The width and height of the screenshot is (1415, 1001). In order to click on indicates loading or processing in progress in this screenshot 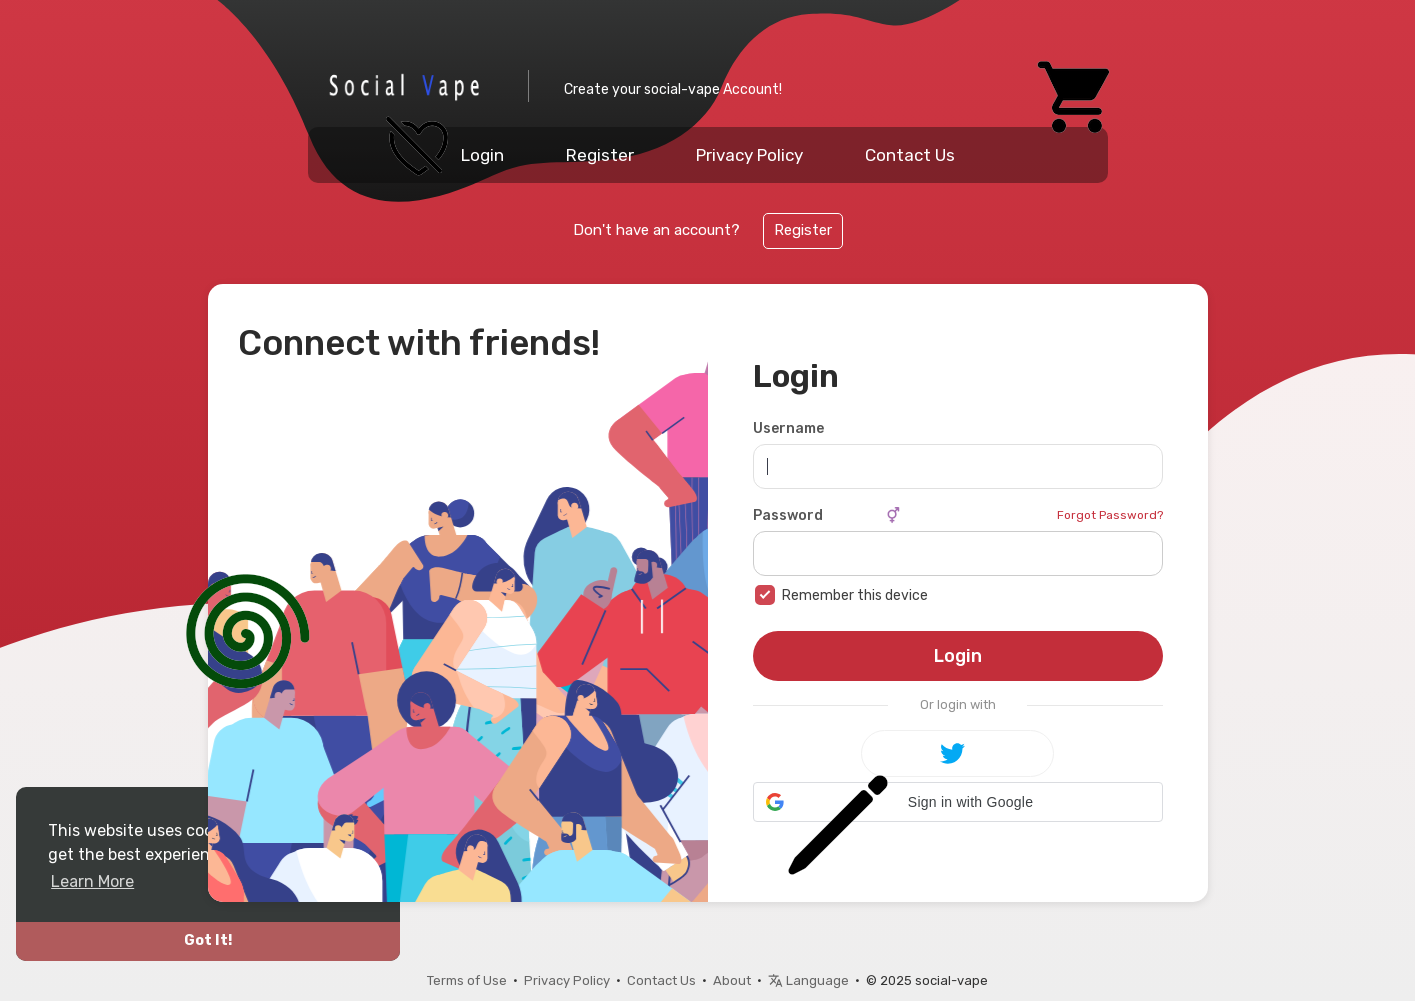, I will do `click(241, 629)`.